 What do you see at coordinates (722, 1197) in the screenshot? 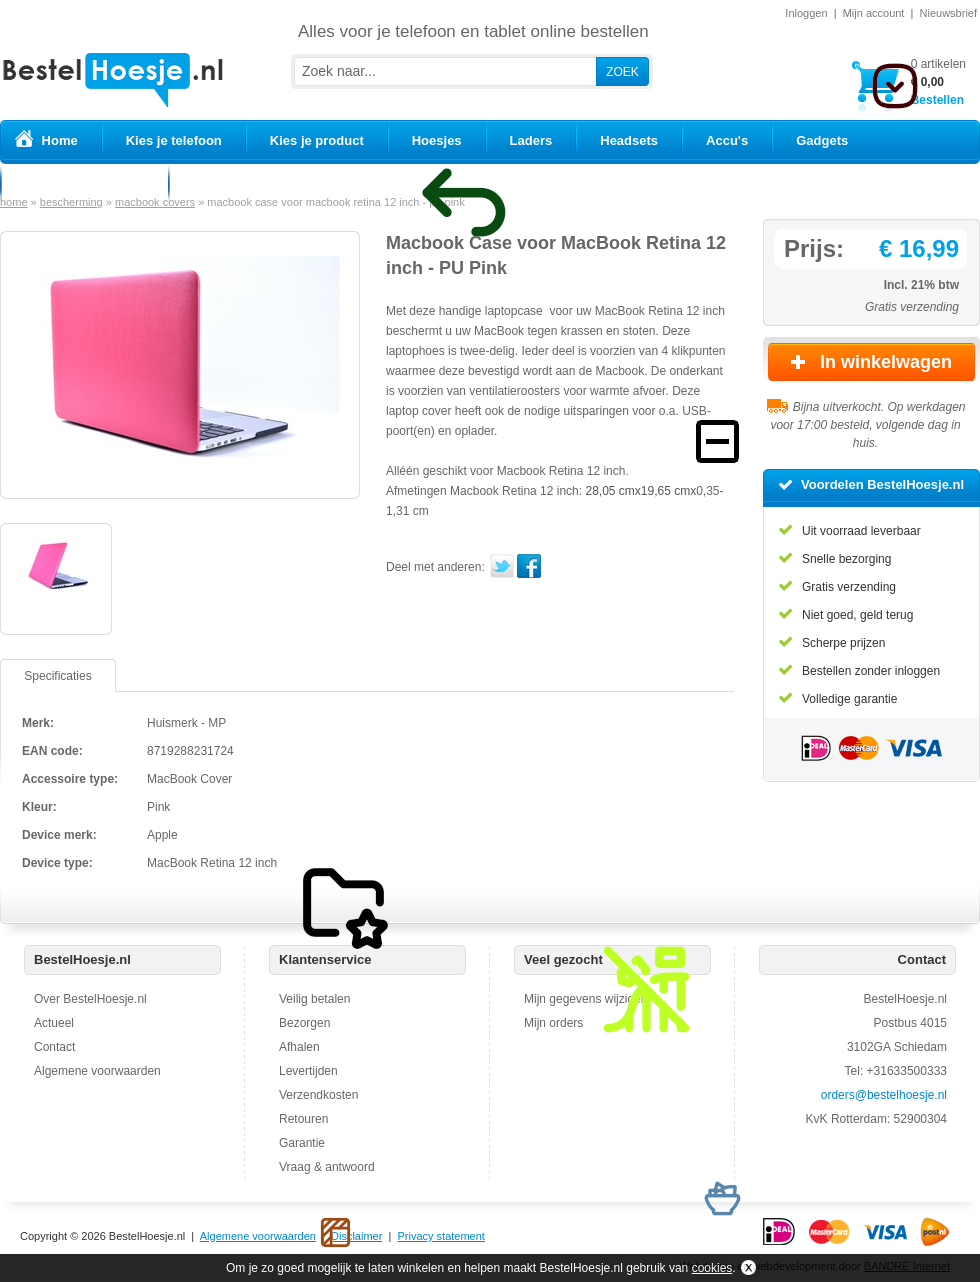
I see `view salad or healthy food options` at bounding box center [722, 1197].